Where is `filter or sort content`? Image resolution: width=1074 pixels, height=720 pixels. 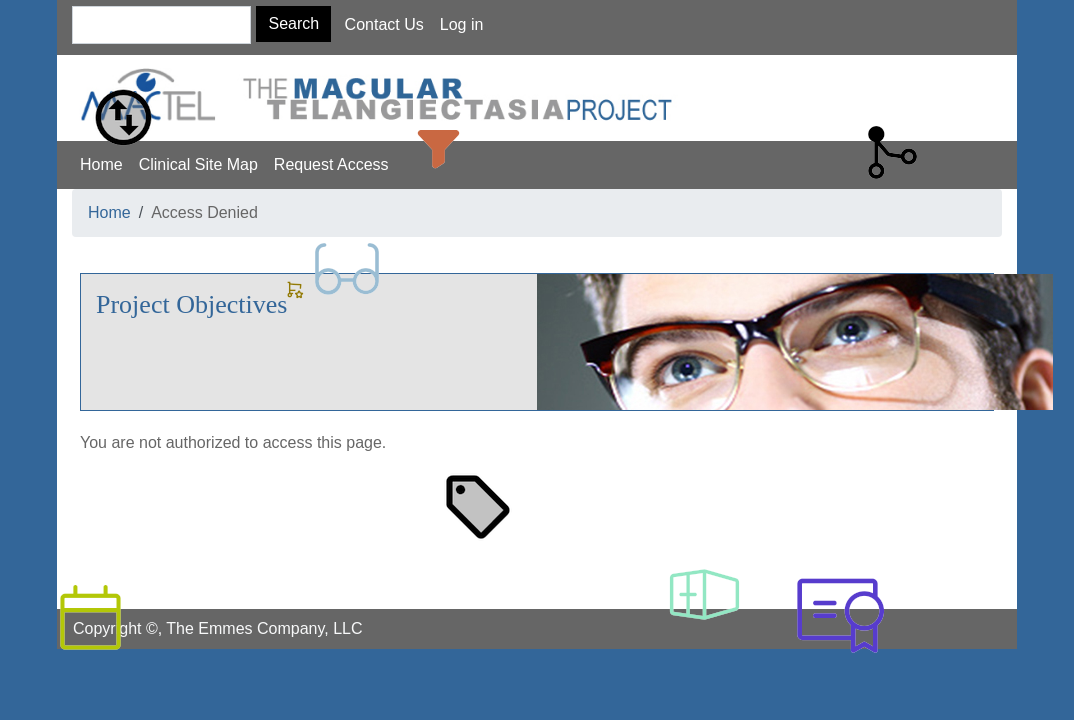 filter or sort content is located at coordinates (438, 147).